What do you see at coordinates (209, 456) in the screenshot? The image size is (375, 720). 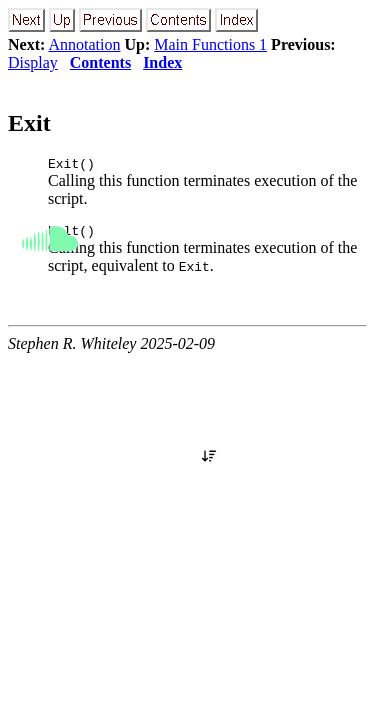 I see `sort items in ascending order` at bounding box center [209, 456].